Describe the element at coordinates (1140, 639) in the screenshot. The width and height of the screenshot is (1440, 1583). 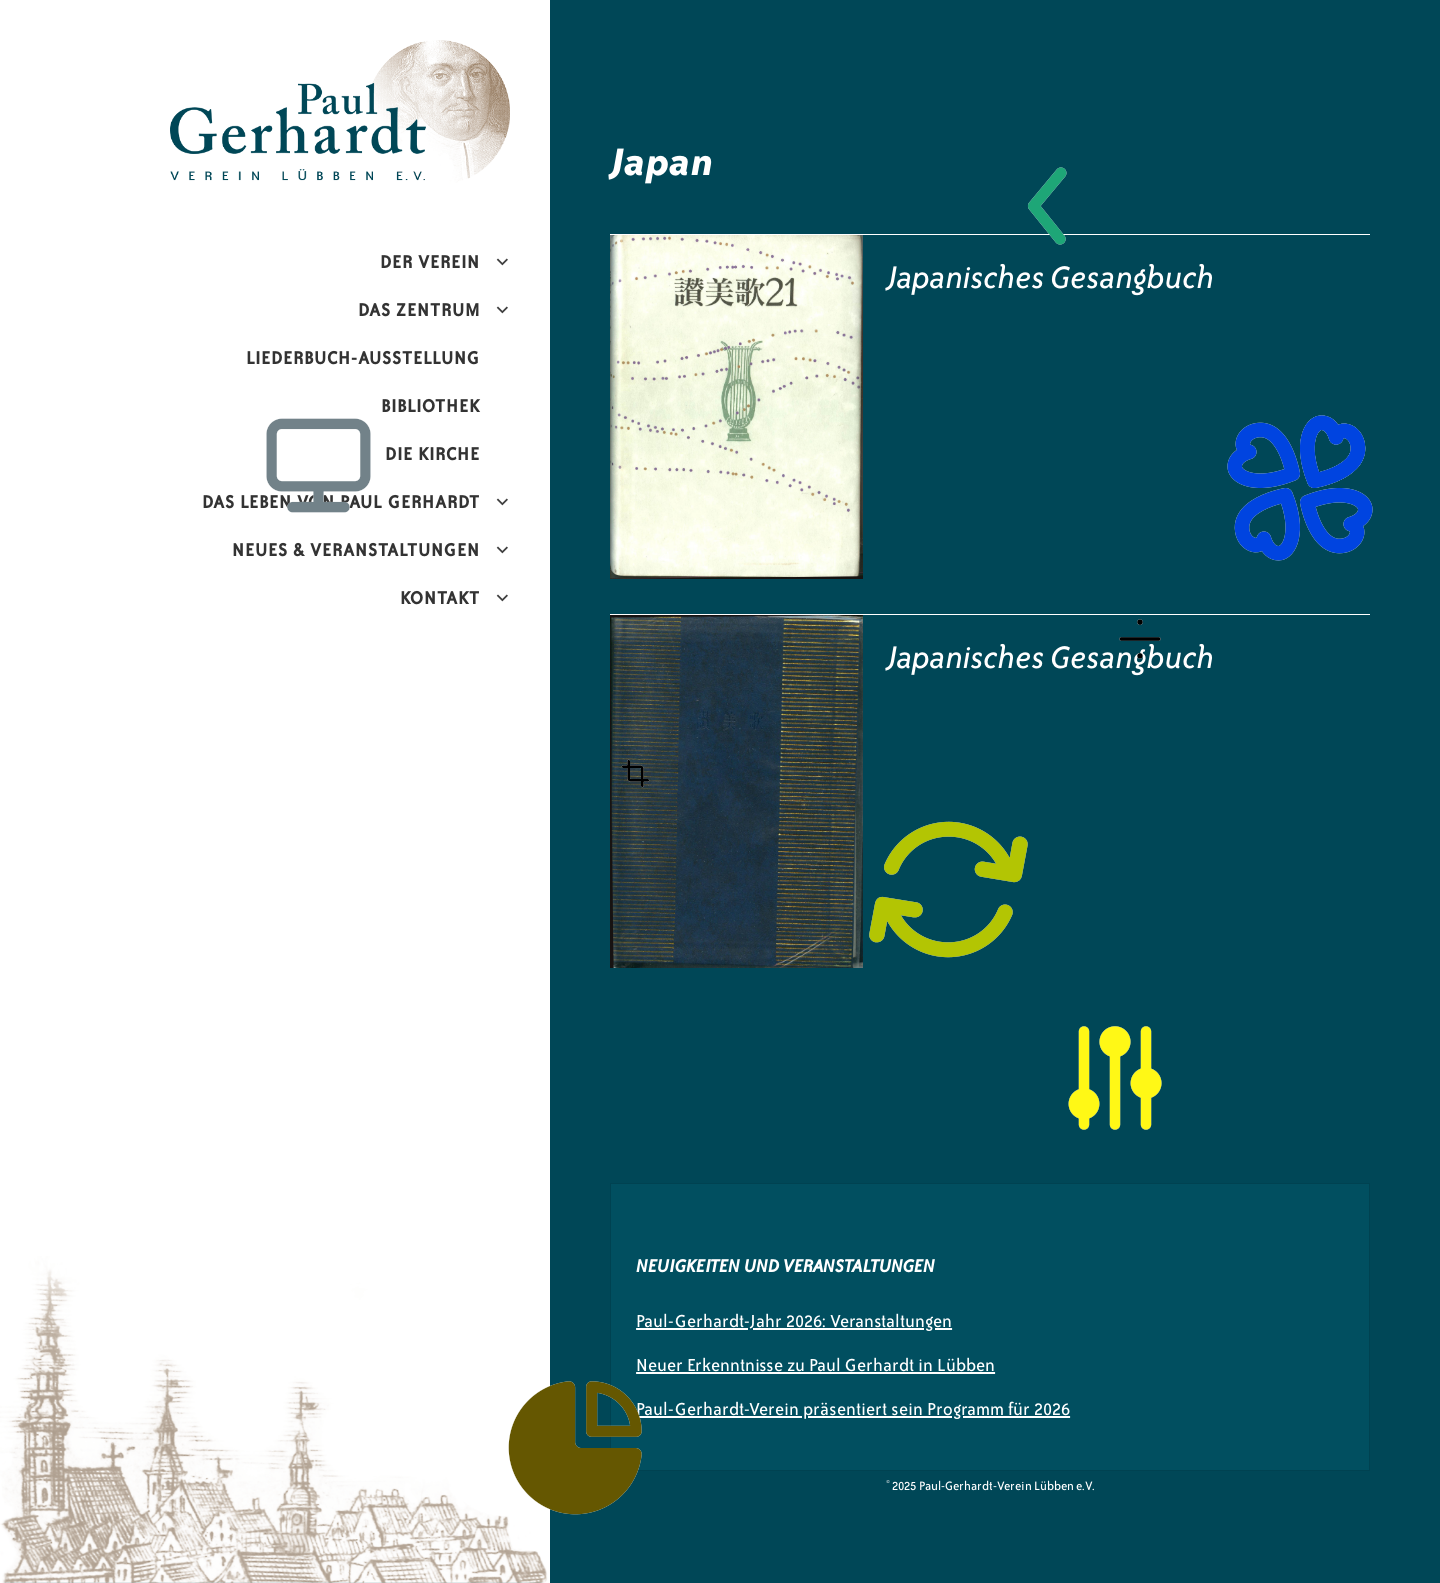
I see `perform a division calculation` at that location.